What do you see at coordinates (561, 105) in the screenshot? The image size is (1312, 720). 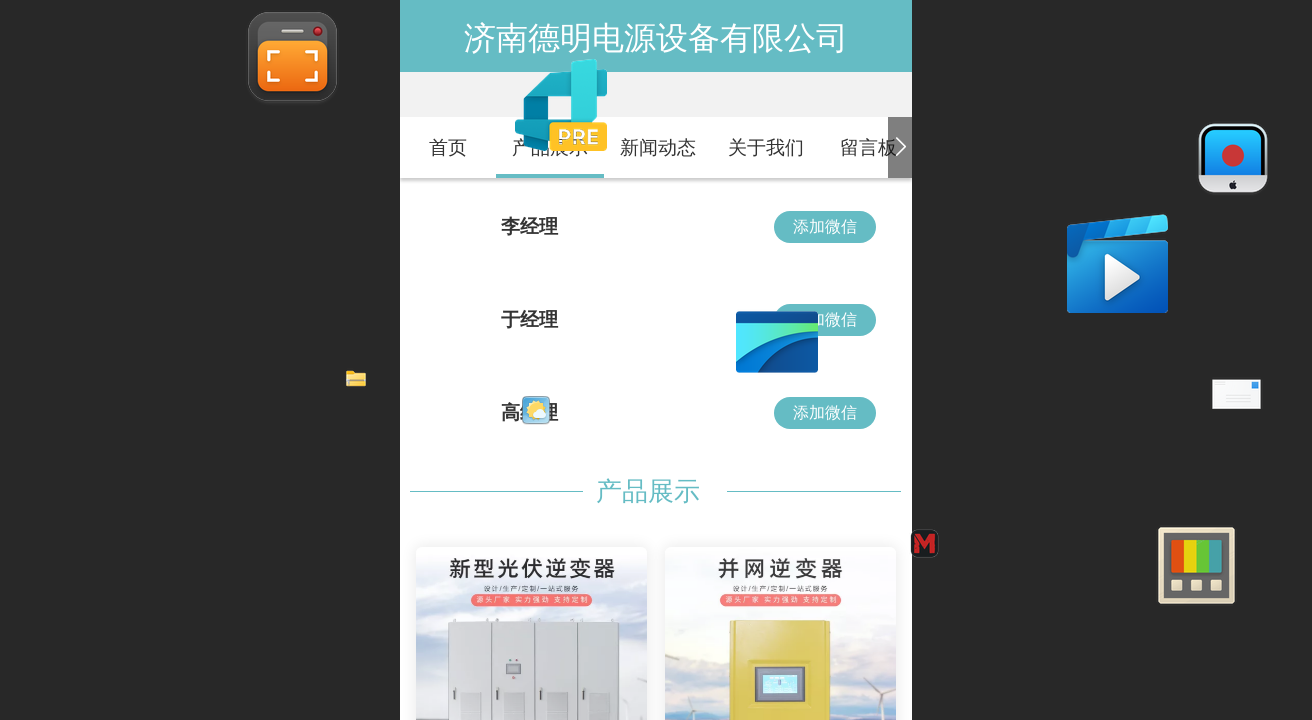 I see `open visual blend preview application` at bounding box center [561, 105].